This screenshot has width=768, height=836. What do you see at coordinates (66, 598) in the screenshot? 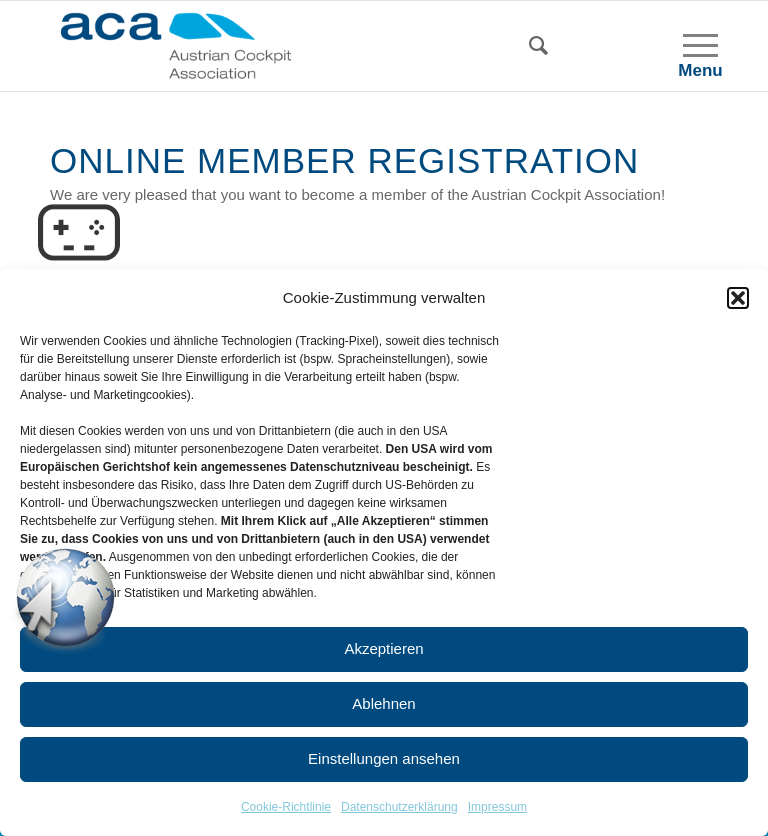
I see `open web browser` at bounding box center [66, 598].